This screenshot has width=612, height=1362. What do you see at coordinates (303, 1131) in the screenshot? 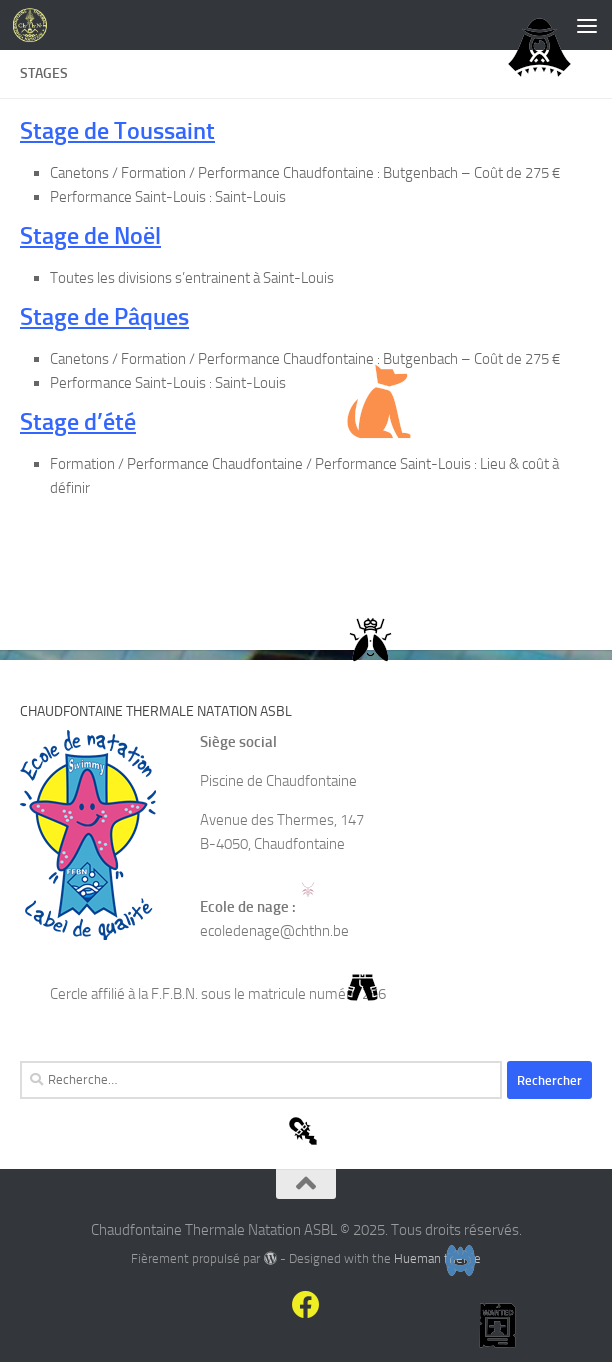
I see `activate magnetic pulse ability` at bounding box center [303, 1131].